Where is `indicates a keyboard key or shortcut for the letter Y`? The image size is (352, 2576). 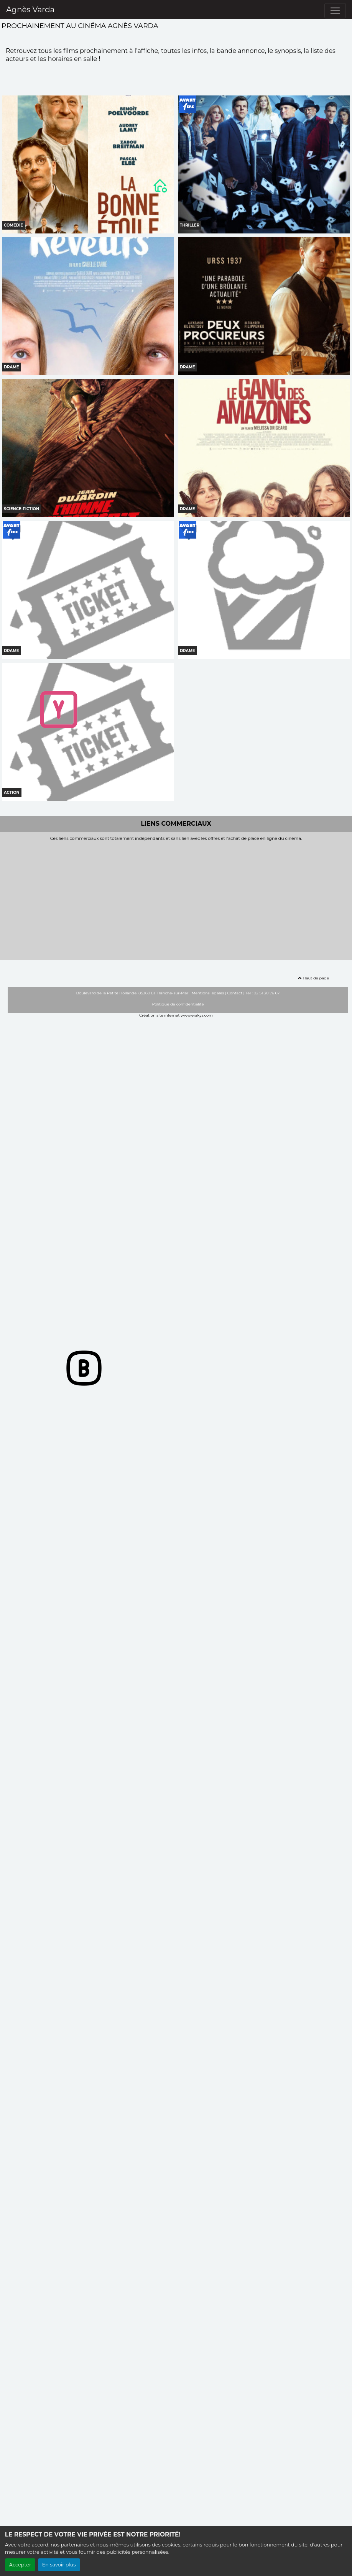
indicates a keyboard key or shortcut for the letter Y is located at coordinates (59, 710).